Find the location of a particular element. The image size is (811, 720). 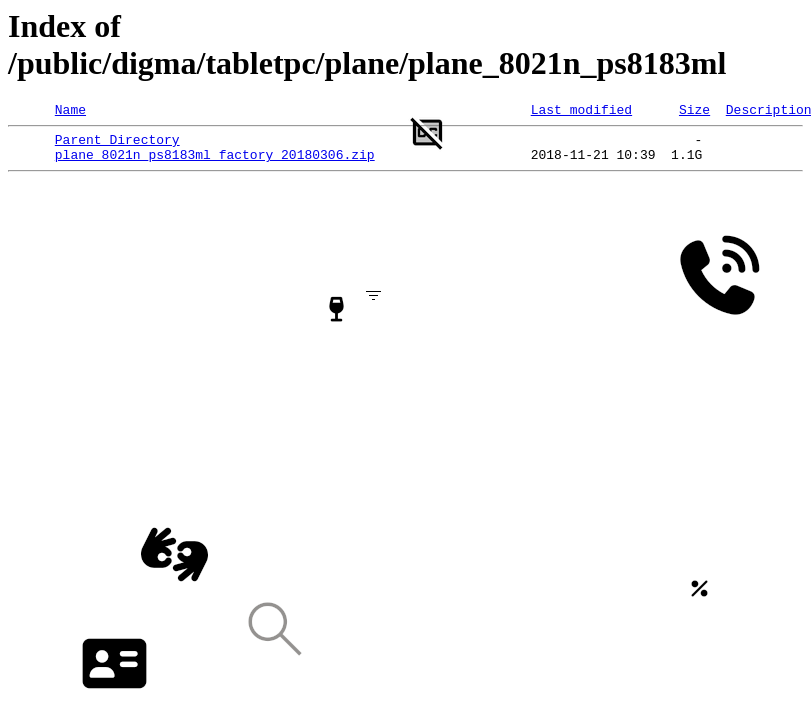

indicates an active or ongoing call is located at coordinates (717, 277).